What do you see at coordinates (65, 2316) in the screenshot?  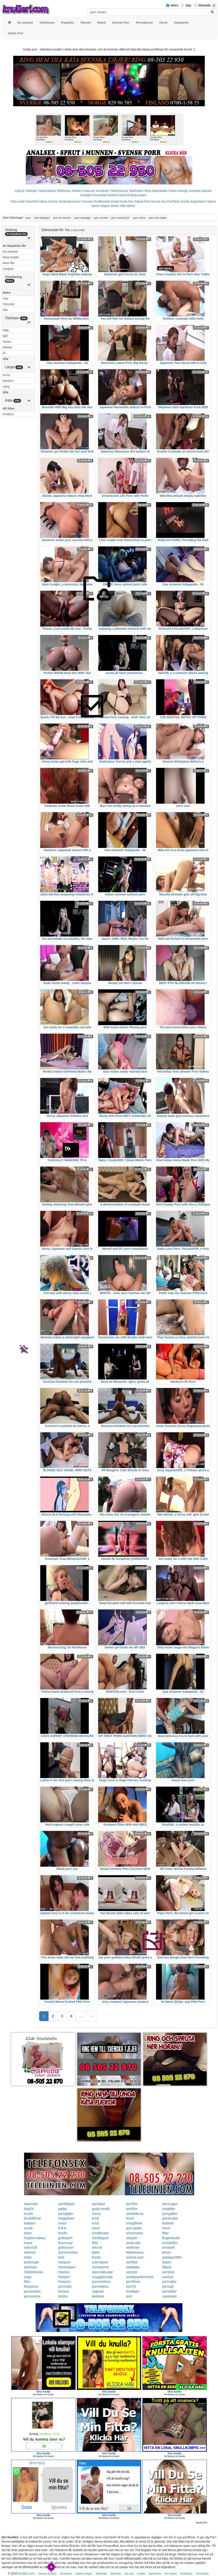 I see `select multiple items` at bounding box center [65, 2316].